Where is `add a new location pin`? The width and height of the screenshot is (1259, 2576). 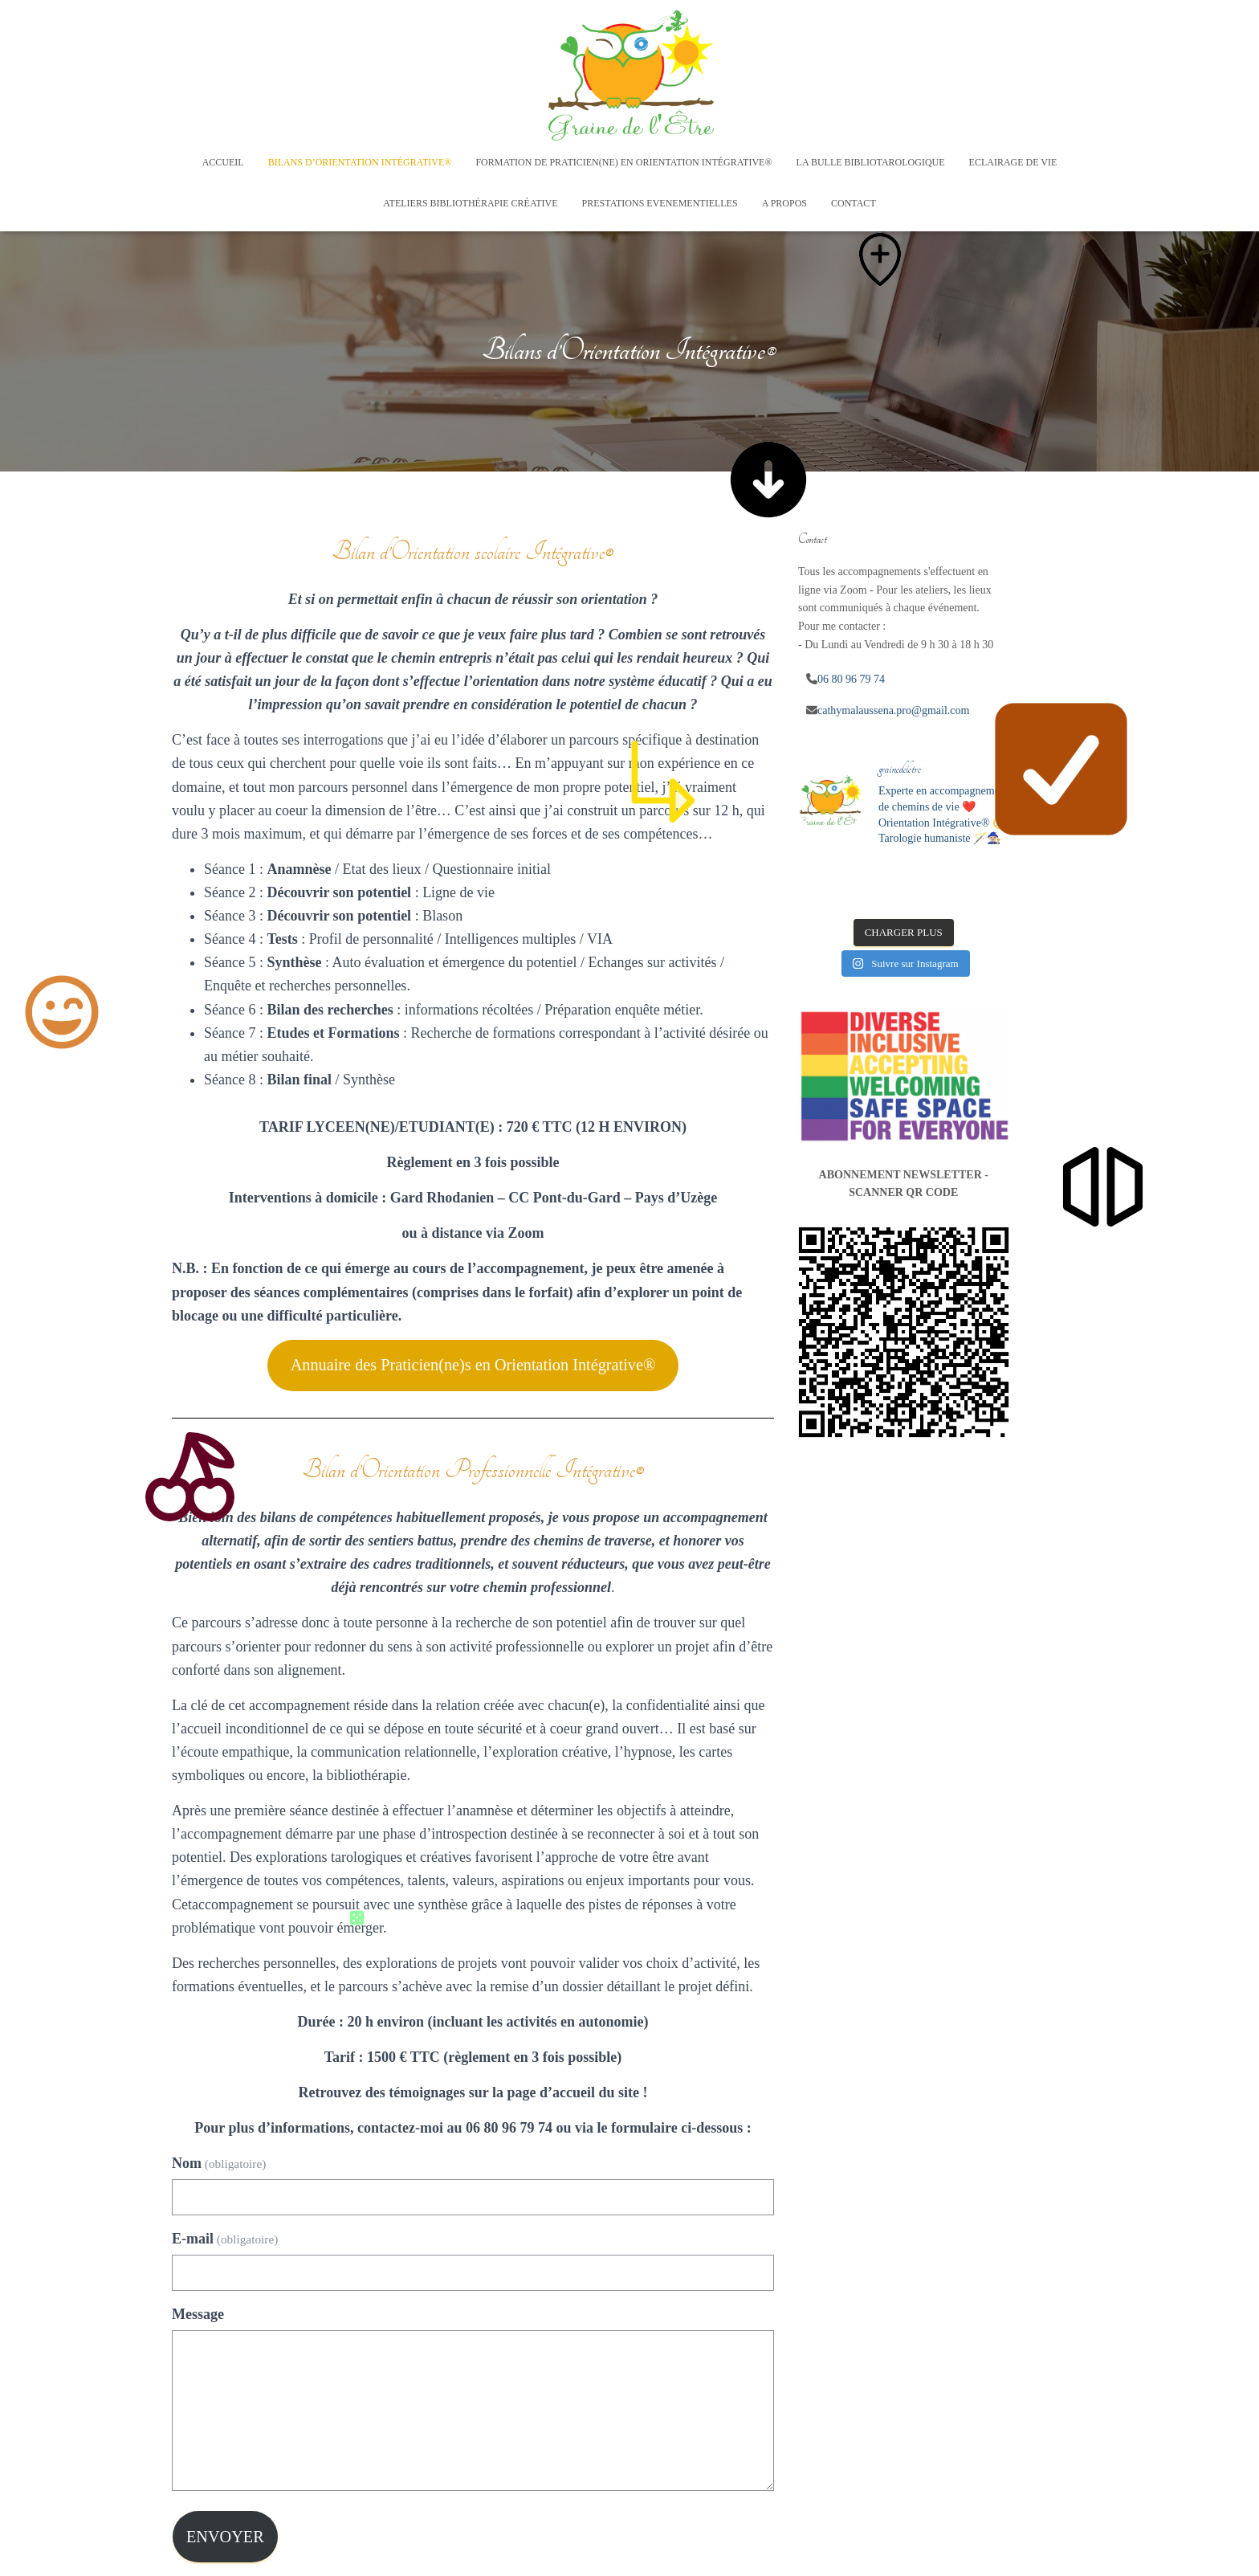
add a new location pin is located at coordinates (880, 259).